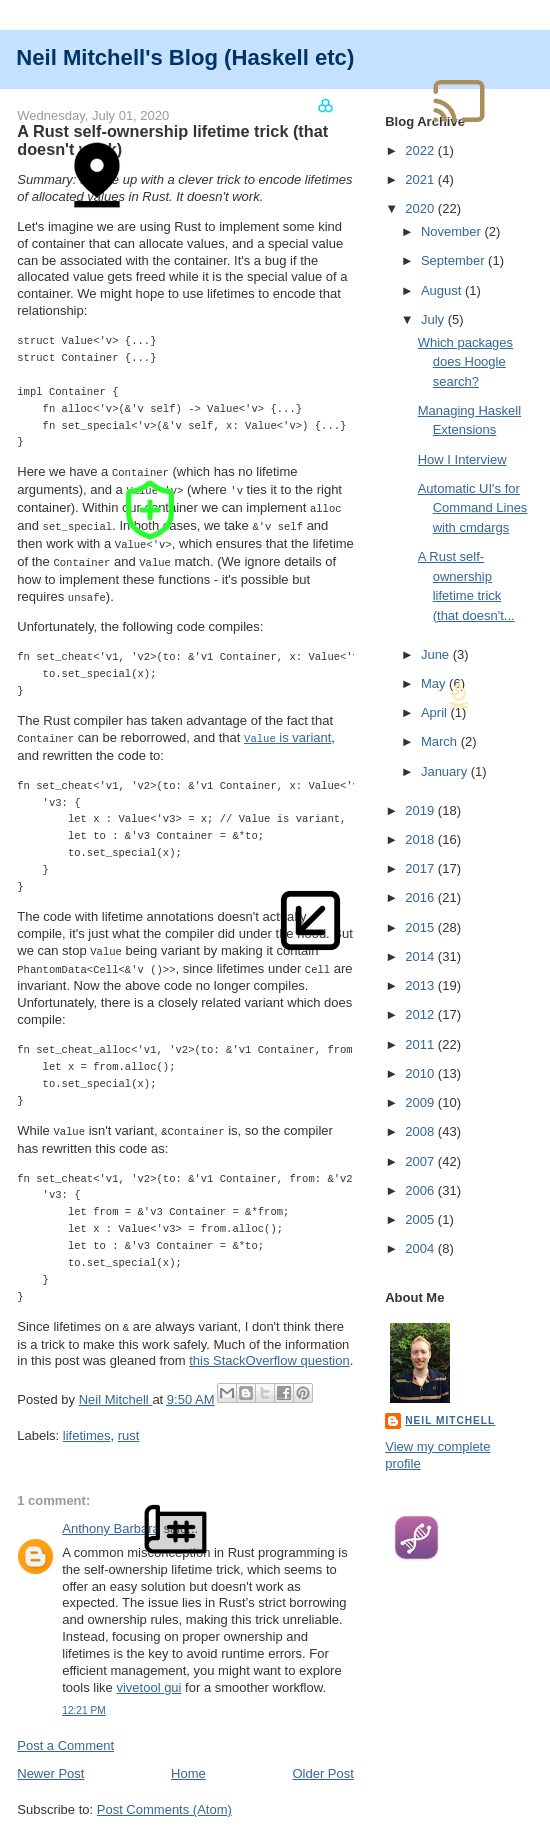 The width and height of the screenshot is (550, 1846). Describe the element at coordinates (310, 920) in the screenshot. I see `collapse or minimize content` at that location.